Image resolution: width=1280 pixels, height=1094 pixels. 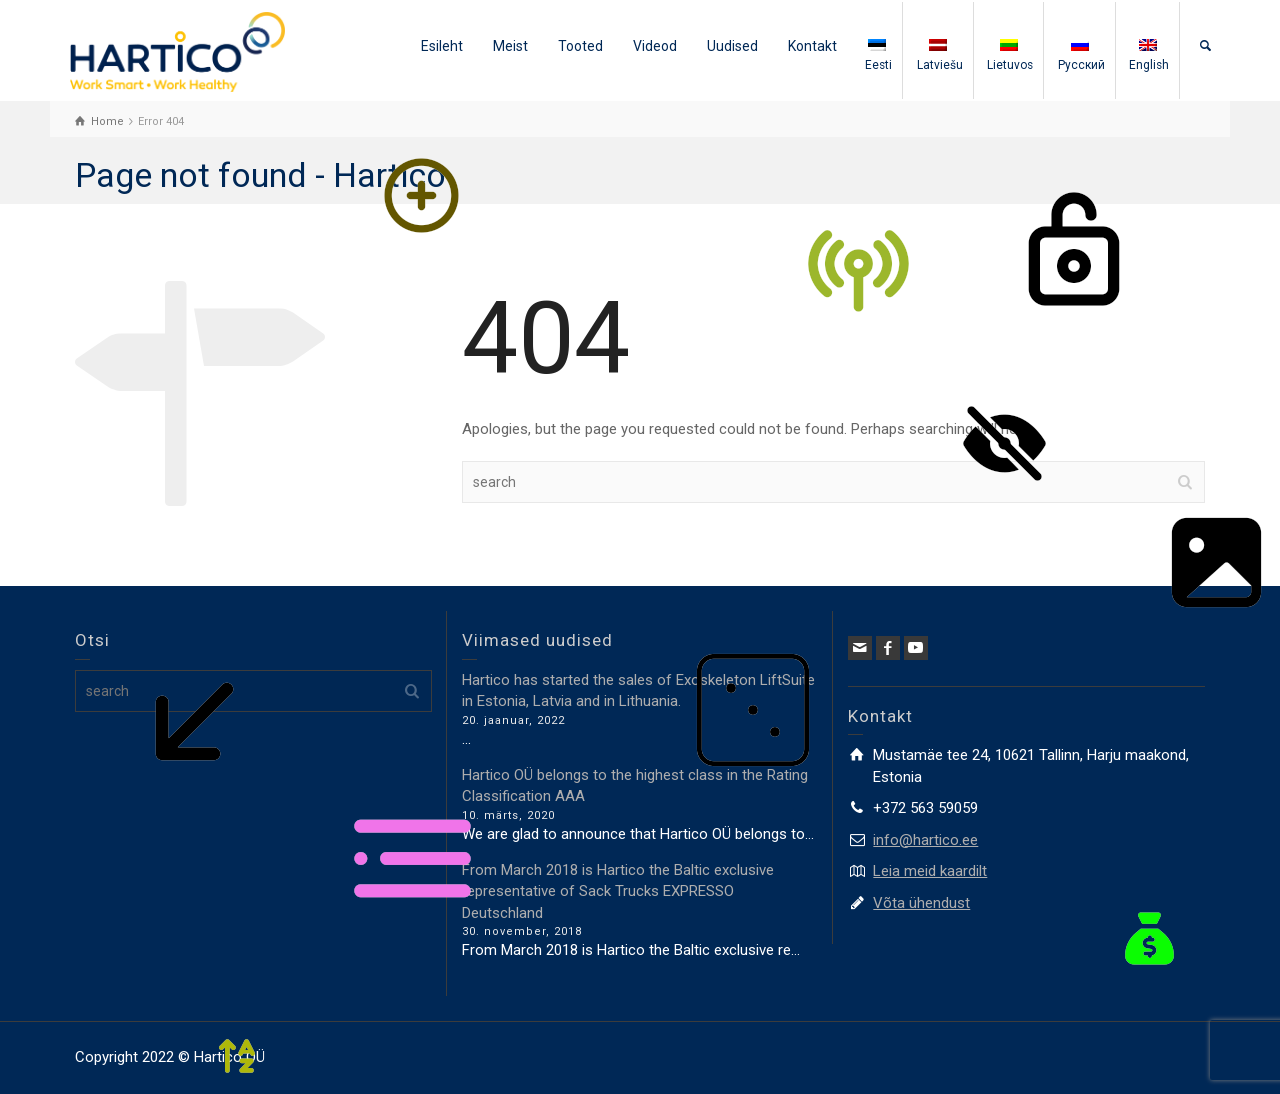 I want to click on view your earnings or balance, so click(x=1149, y=938).